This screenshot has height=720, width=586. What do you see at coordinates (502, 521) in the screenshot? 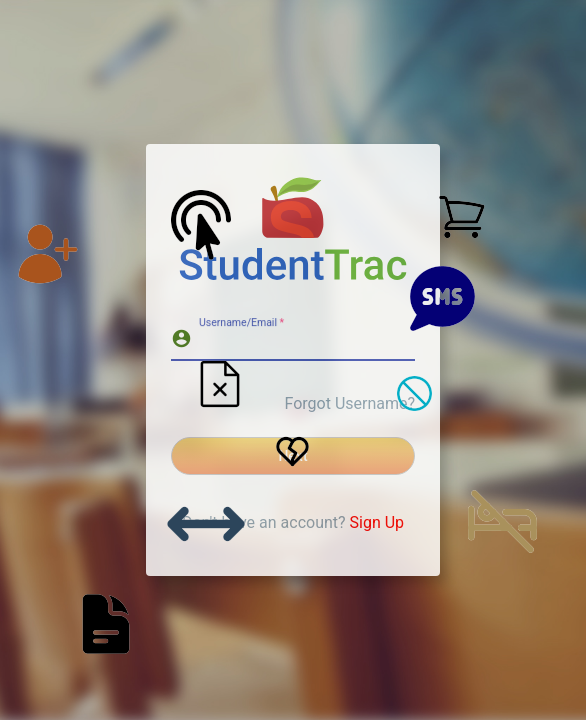
I see `no sleeping accommodations available` at bounding box center [502, 521].